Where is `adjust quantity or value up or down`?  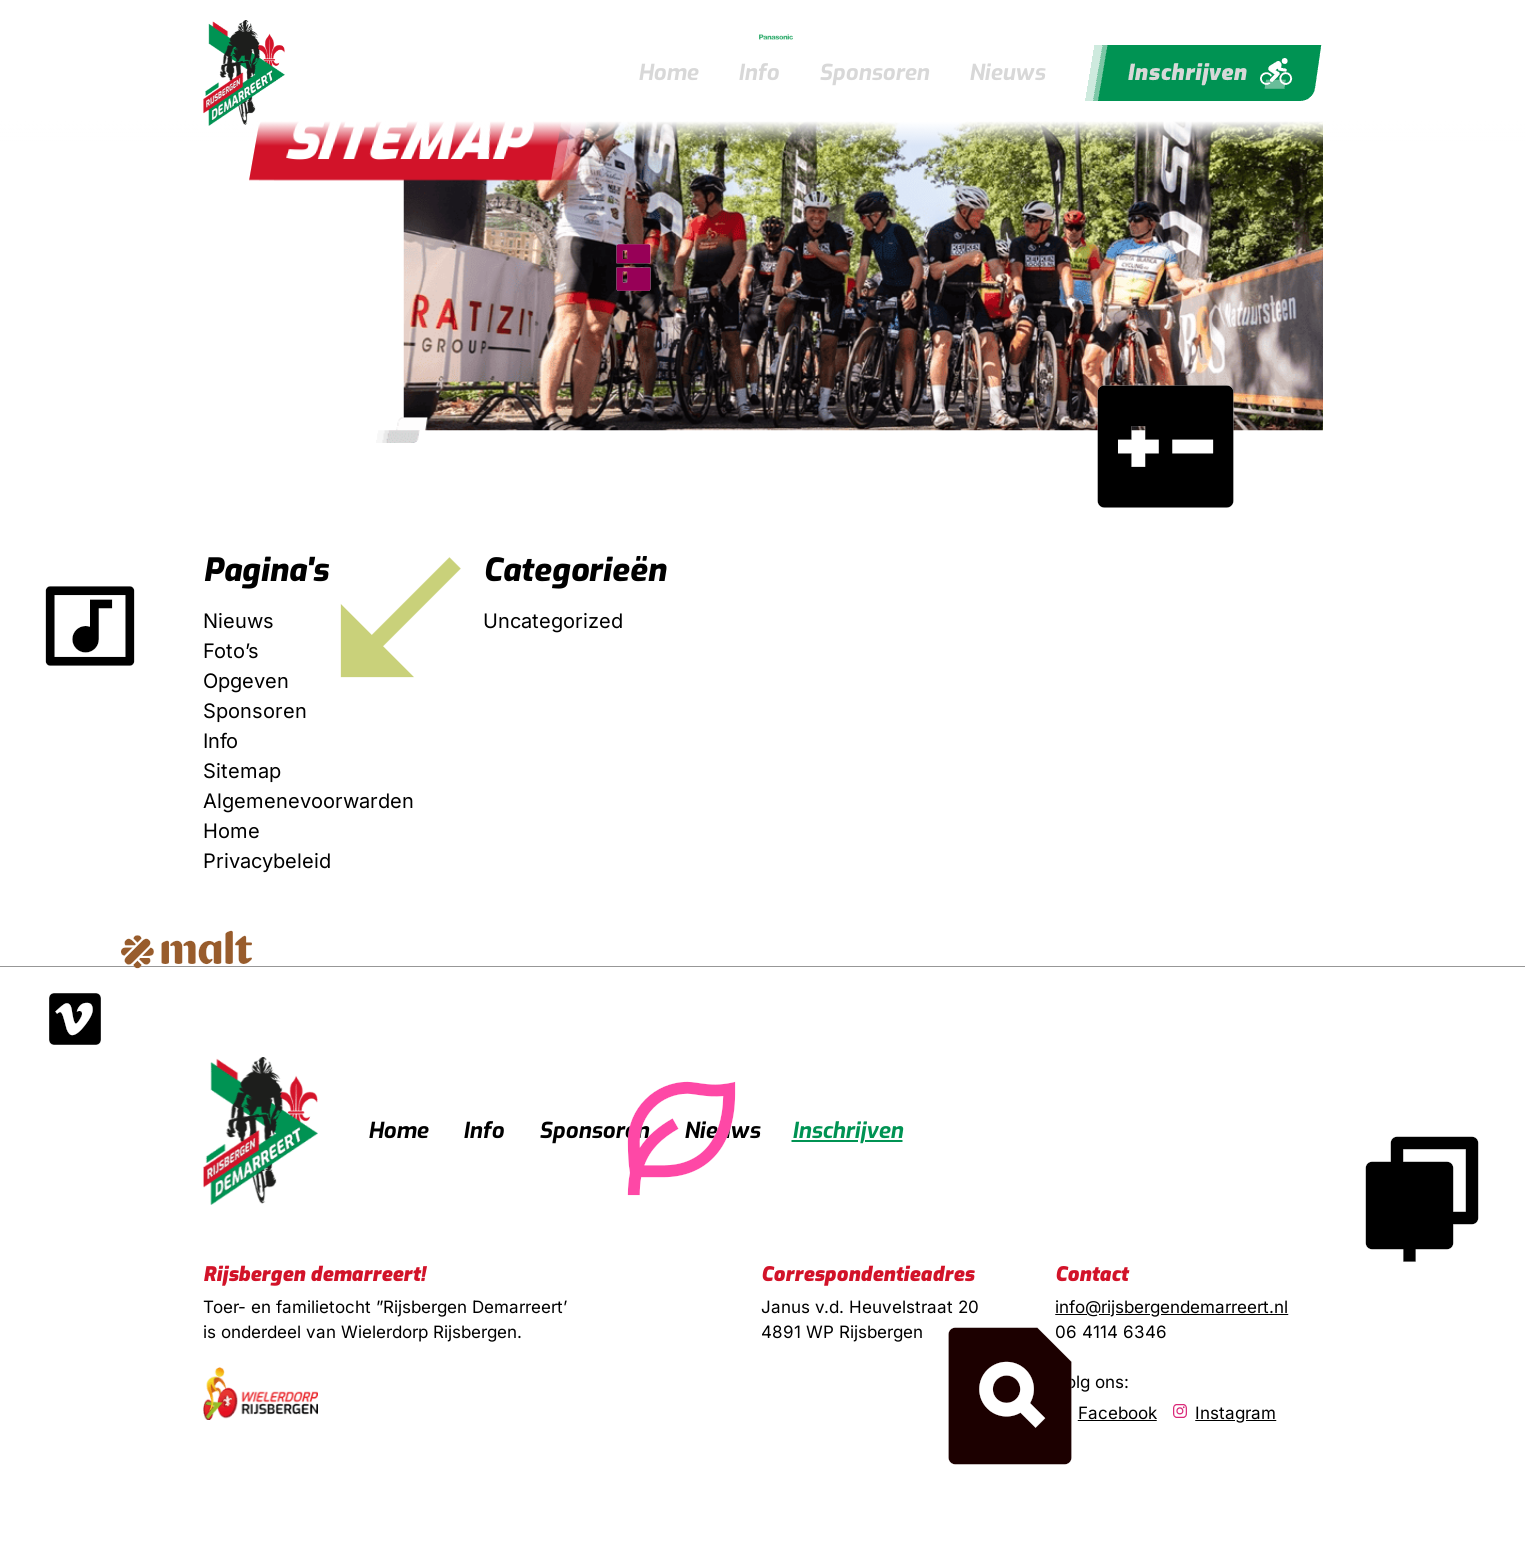 adjust quantity or value up or down is located at coordinates (1165, 446).